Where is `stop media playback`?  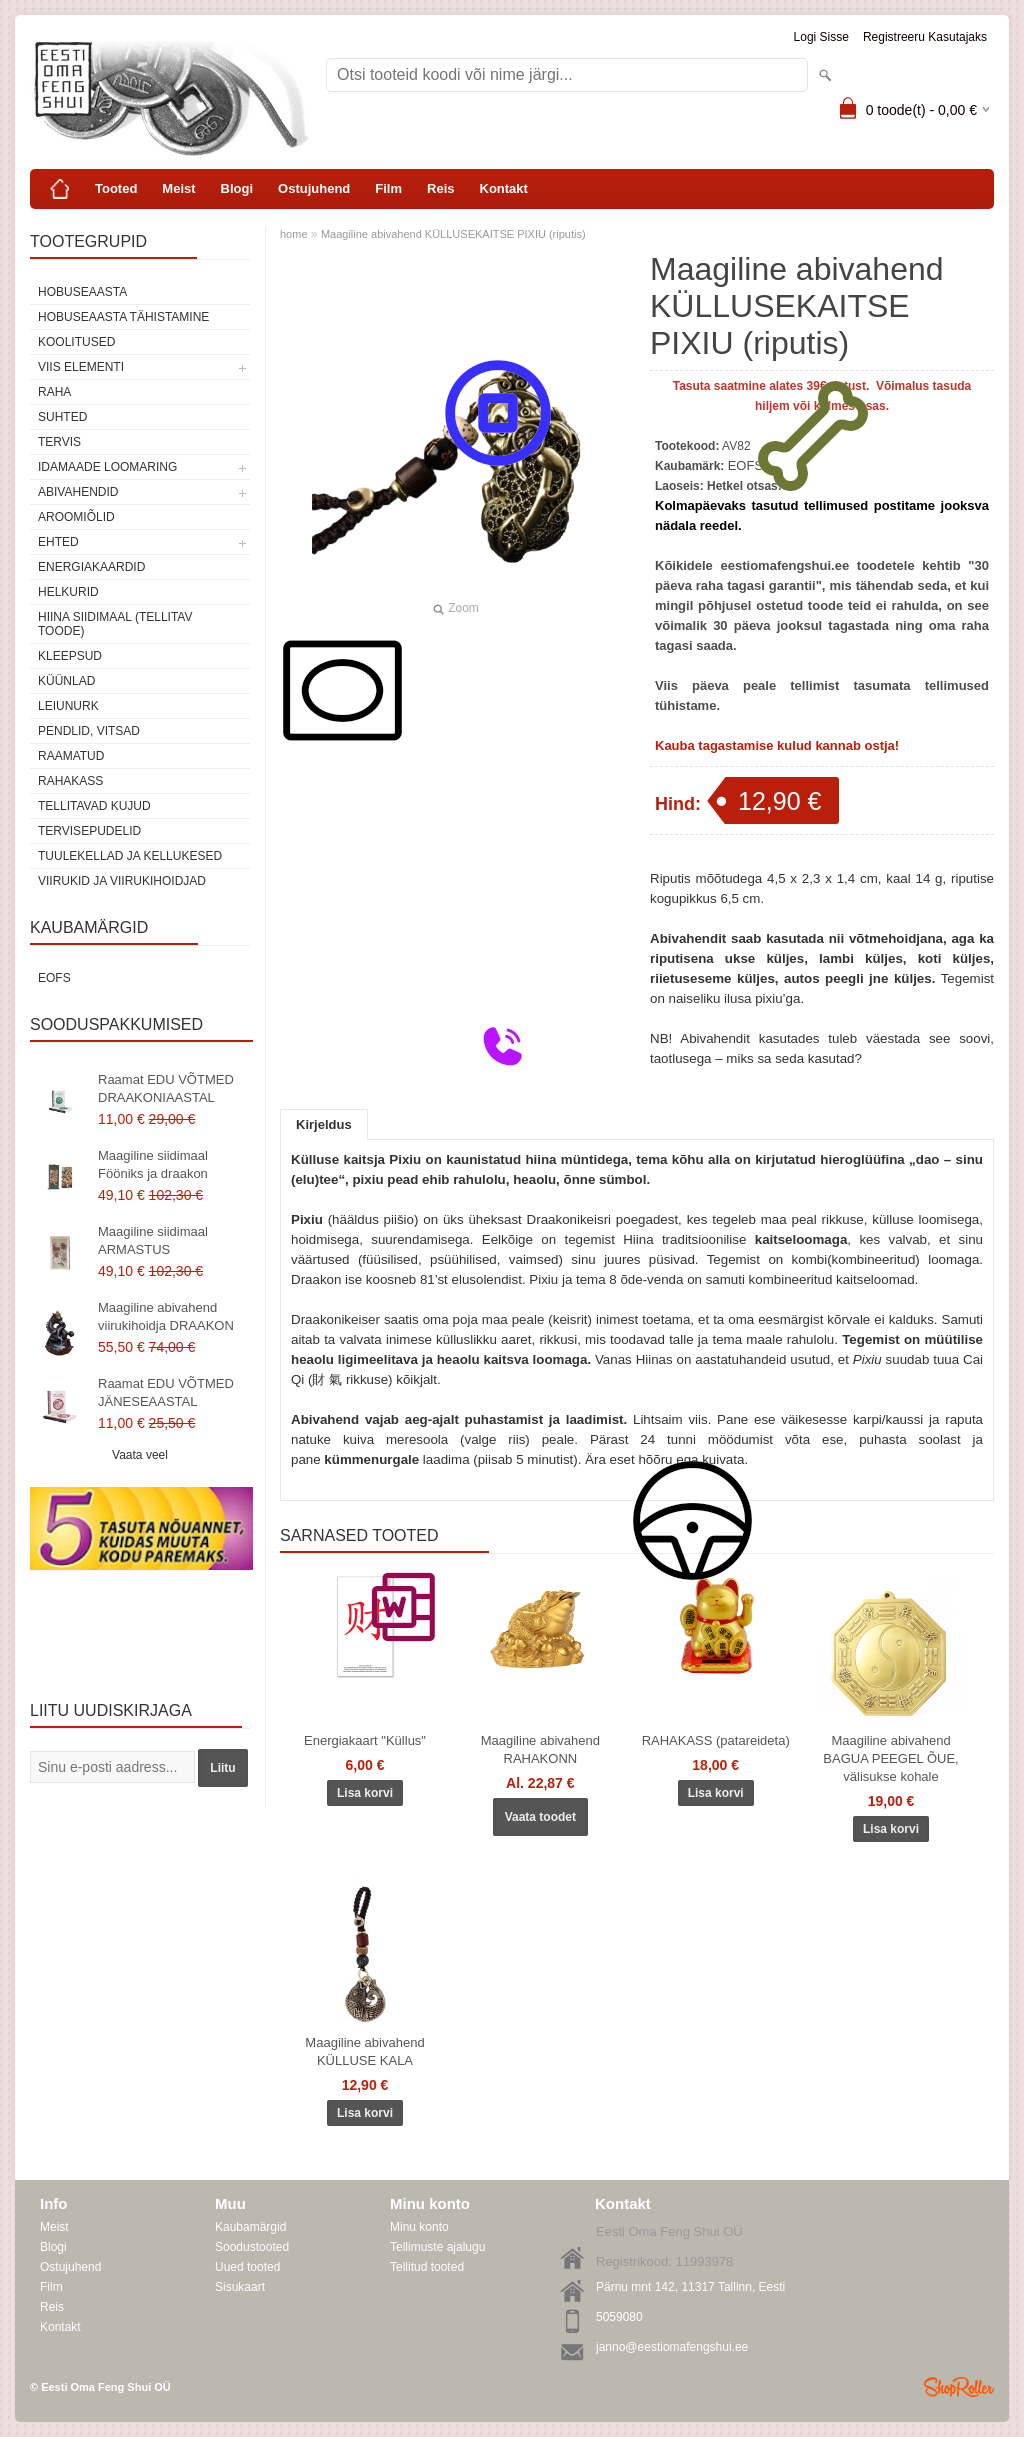 stop media playback is located at coordinates (498, 413).